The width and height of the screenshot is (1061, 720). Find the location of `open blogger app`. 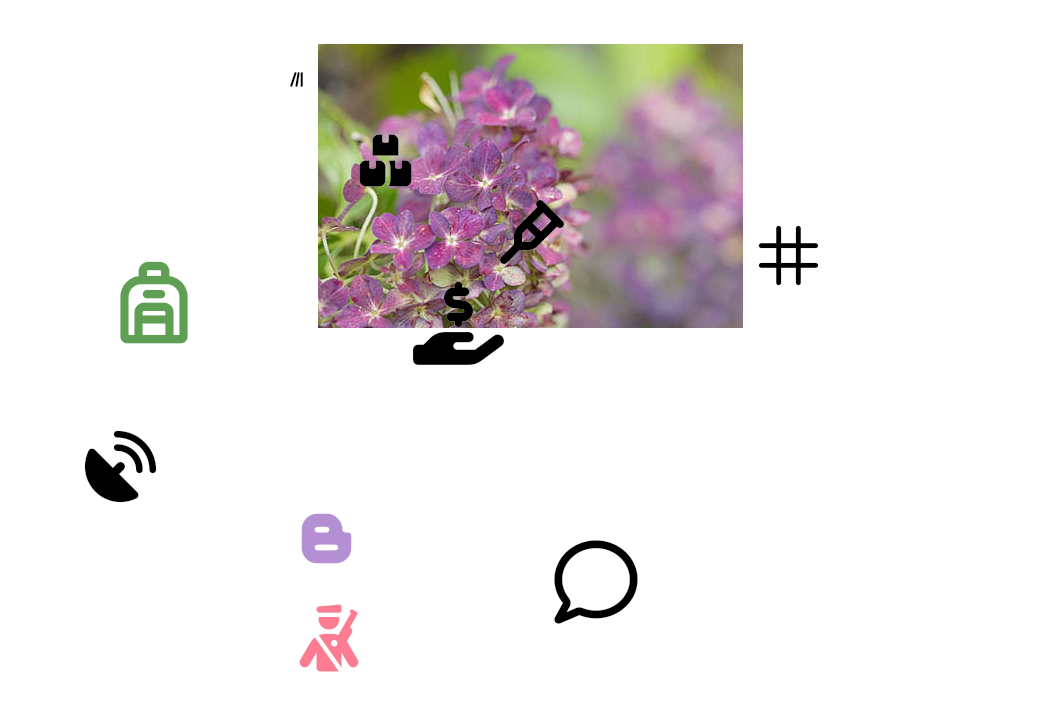

open blogger app is located at coordinates (326, 538).